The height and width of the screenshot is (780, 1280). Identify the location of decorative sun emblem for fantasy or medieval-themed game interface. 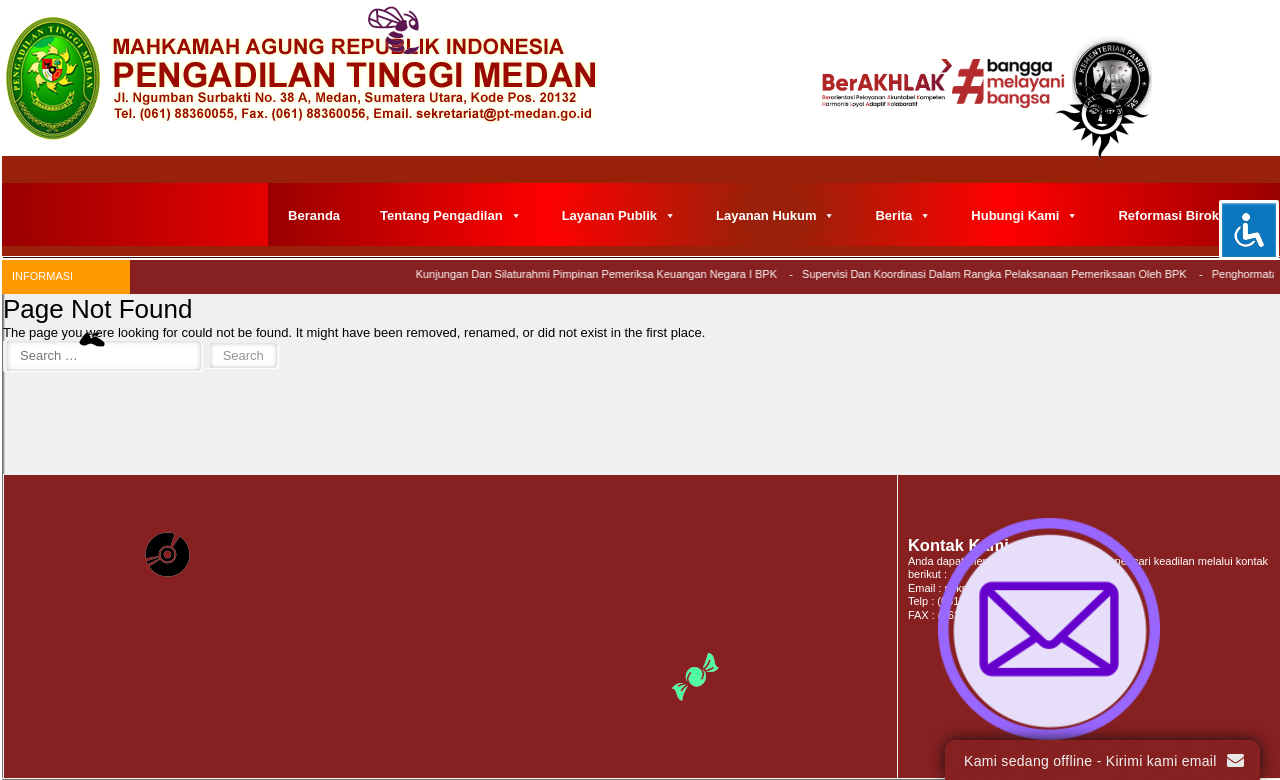
(1102, 114).